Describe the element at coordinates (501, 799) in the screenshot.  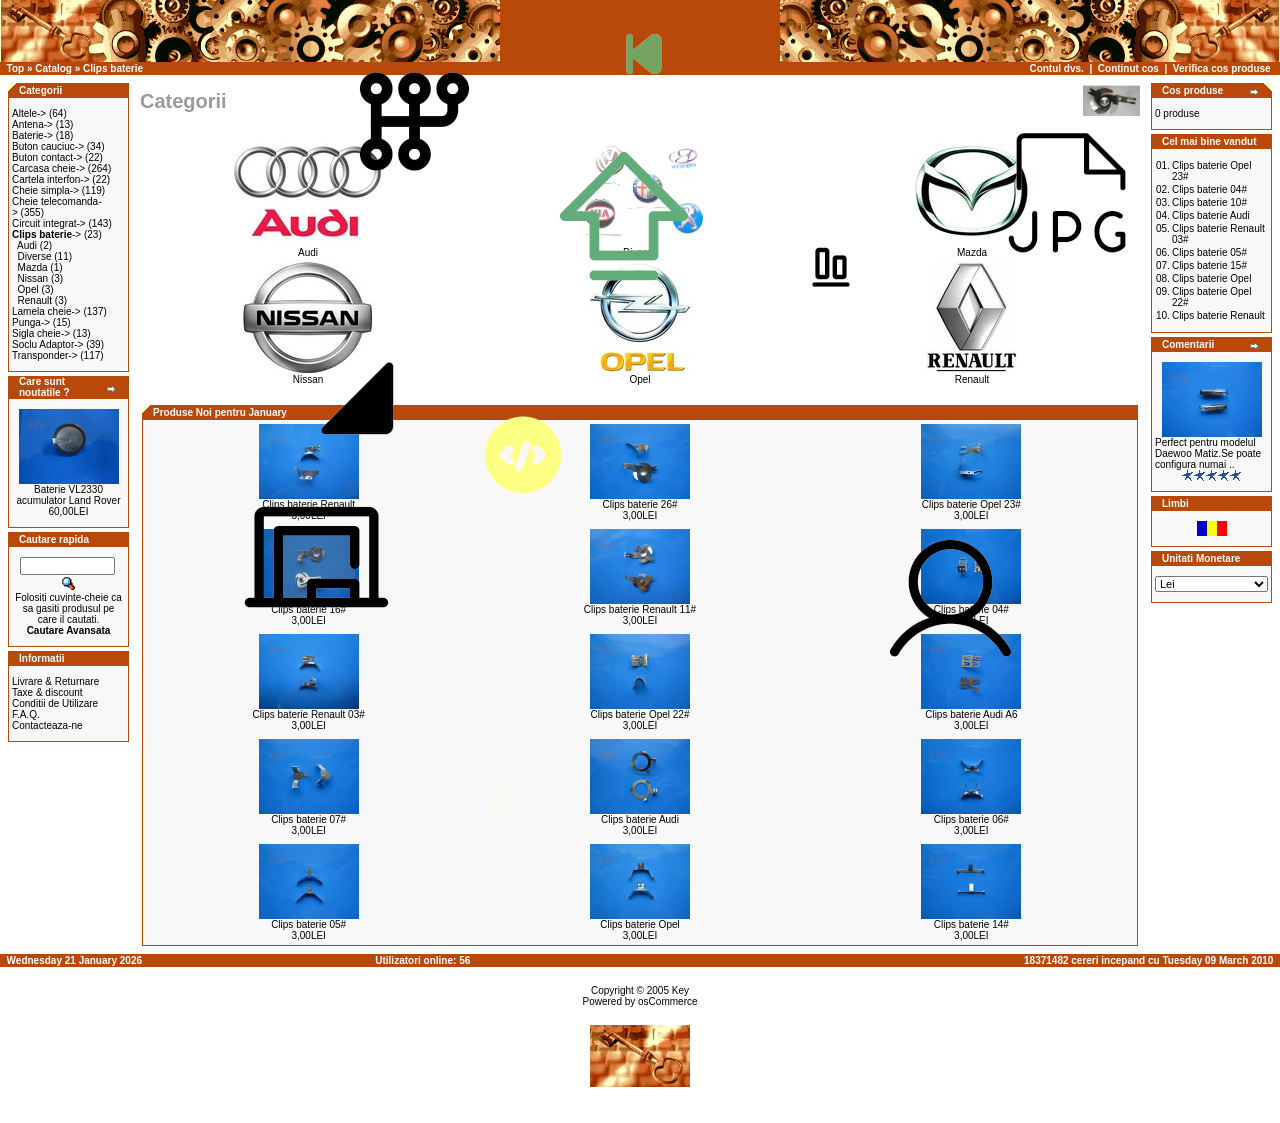
I see `access lab or experimental features` at that location.